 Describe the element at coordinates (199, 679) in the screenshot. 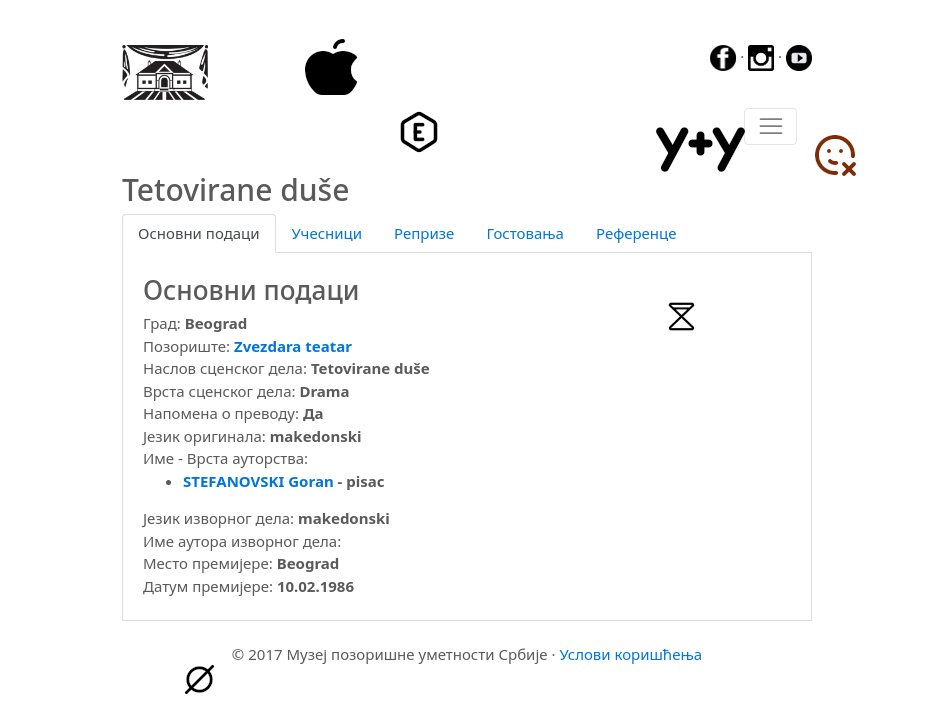

I see `calculate average value` at that location.